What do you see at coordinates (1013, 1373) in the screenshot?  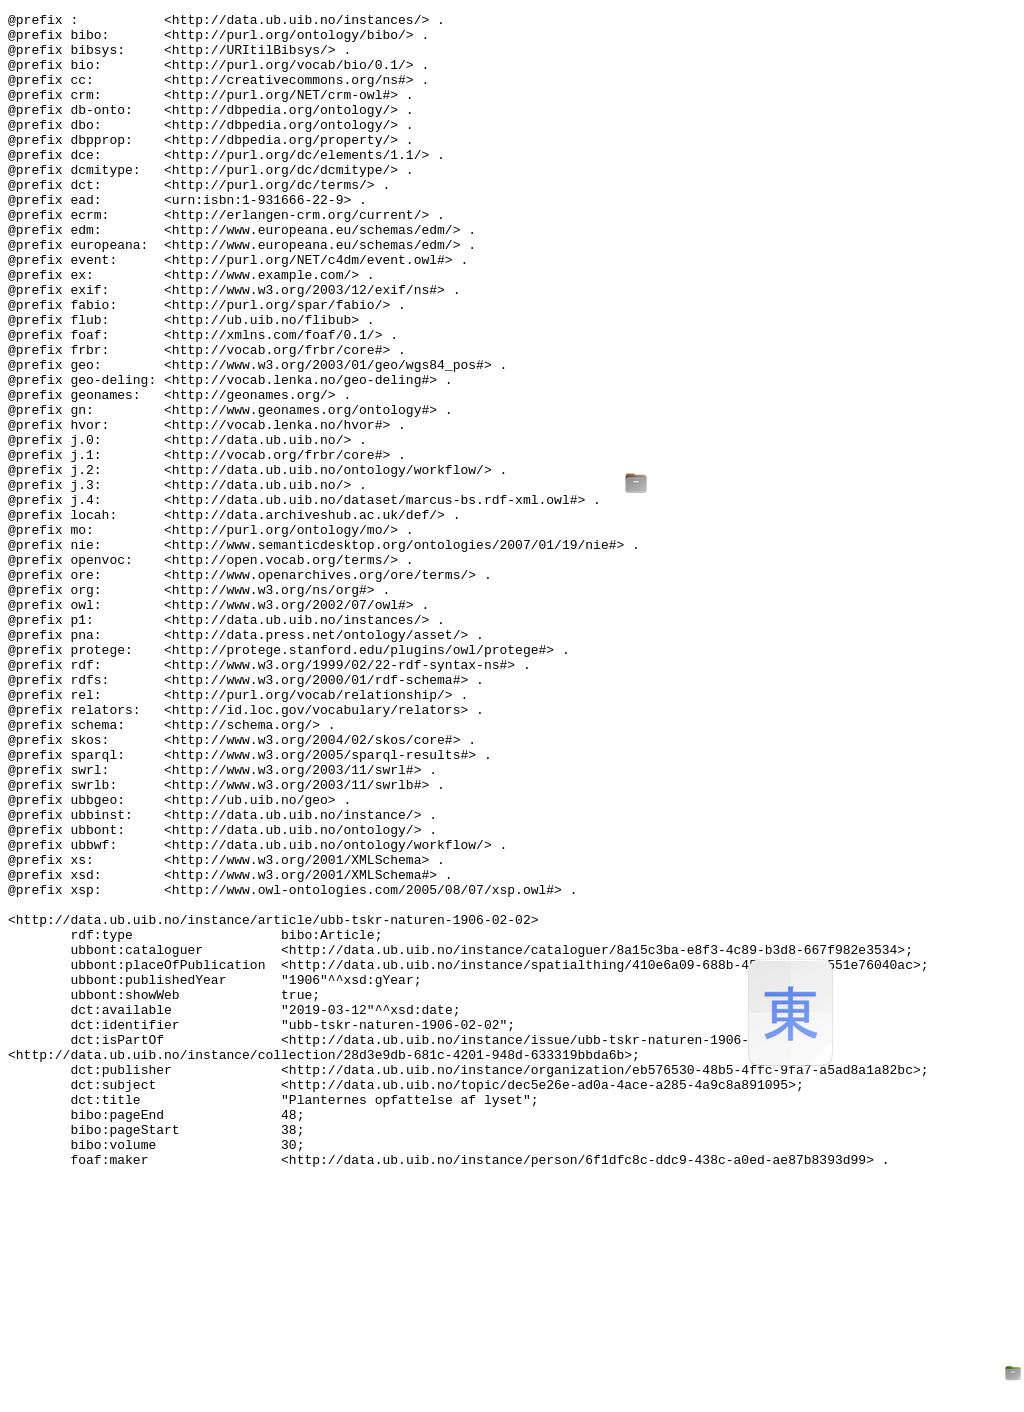 I see `open the file manager` at bounding box center [1013, 1373].